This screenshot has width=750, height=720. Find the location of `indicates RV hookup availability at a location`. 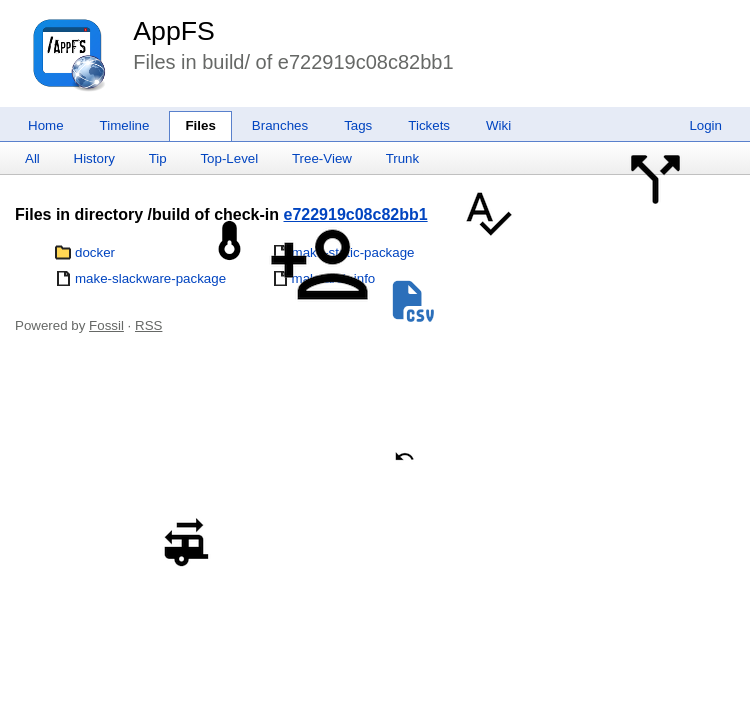

indicates RV hookup availability at a location is located at coordinates (184, 542).